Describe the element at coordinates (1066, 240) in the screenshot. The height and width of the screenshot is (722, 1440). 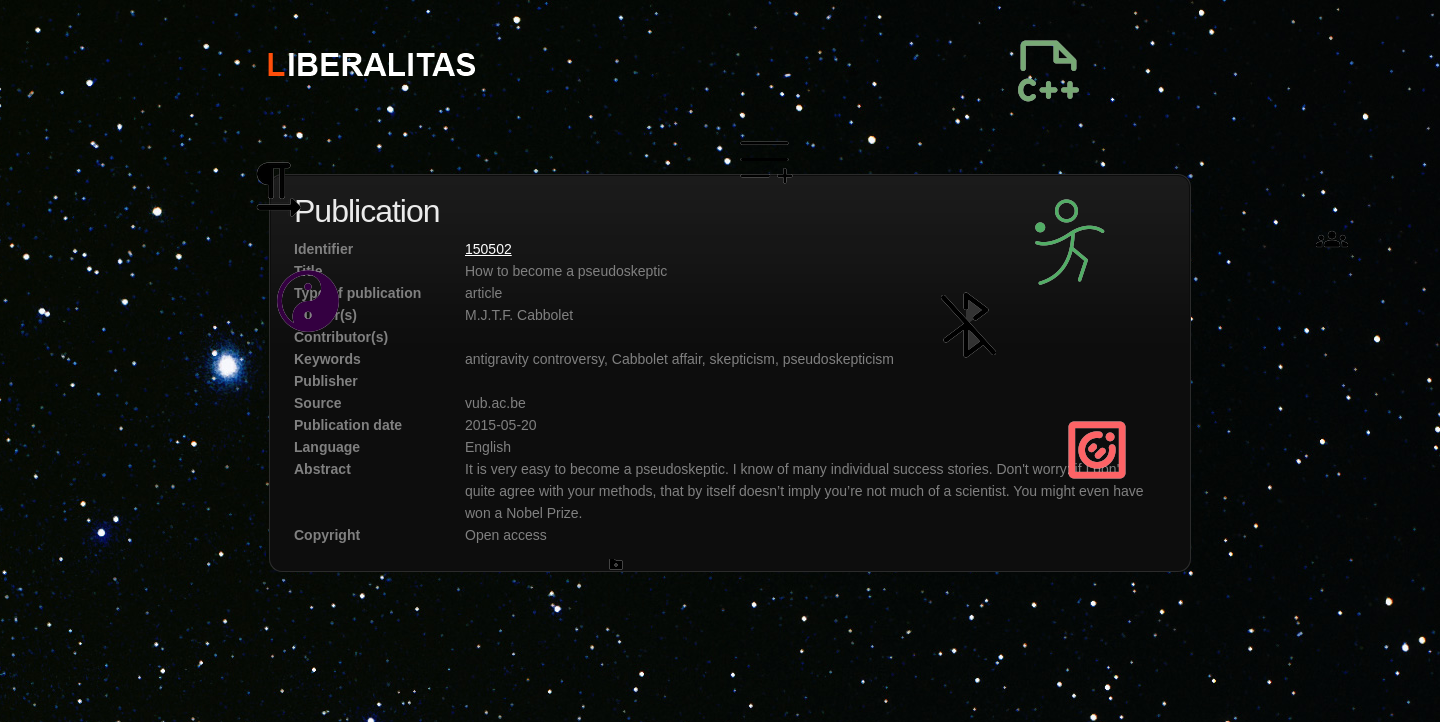
I see `throw or toss an item` at that location.